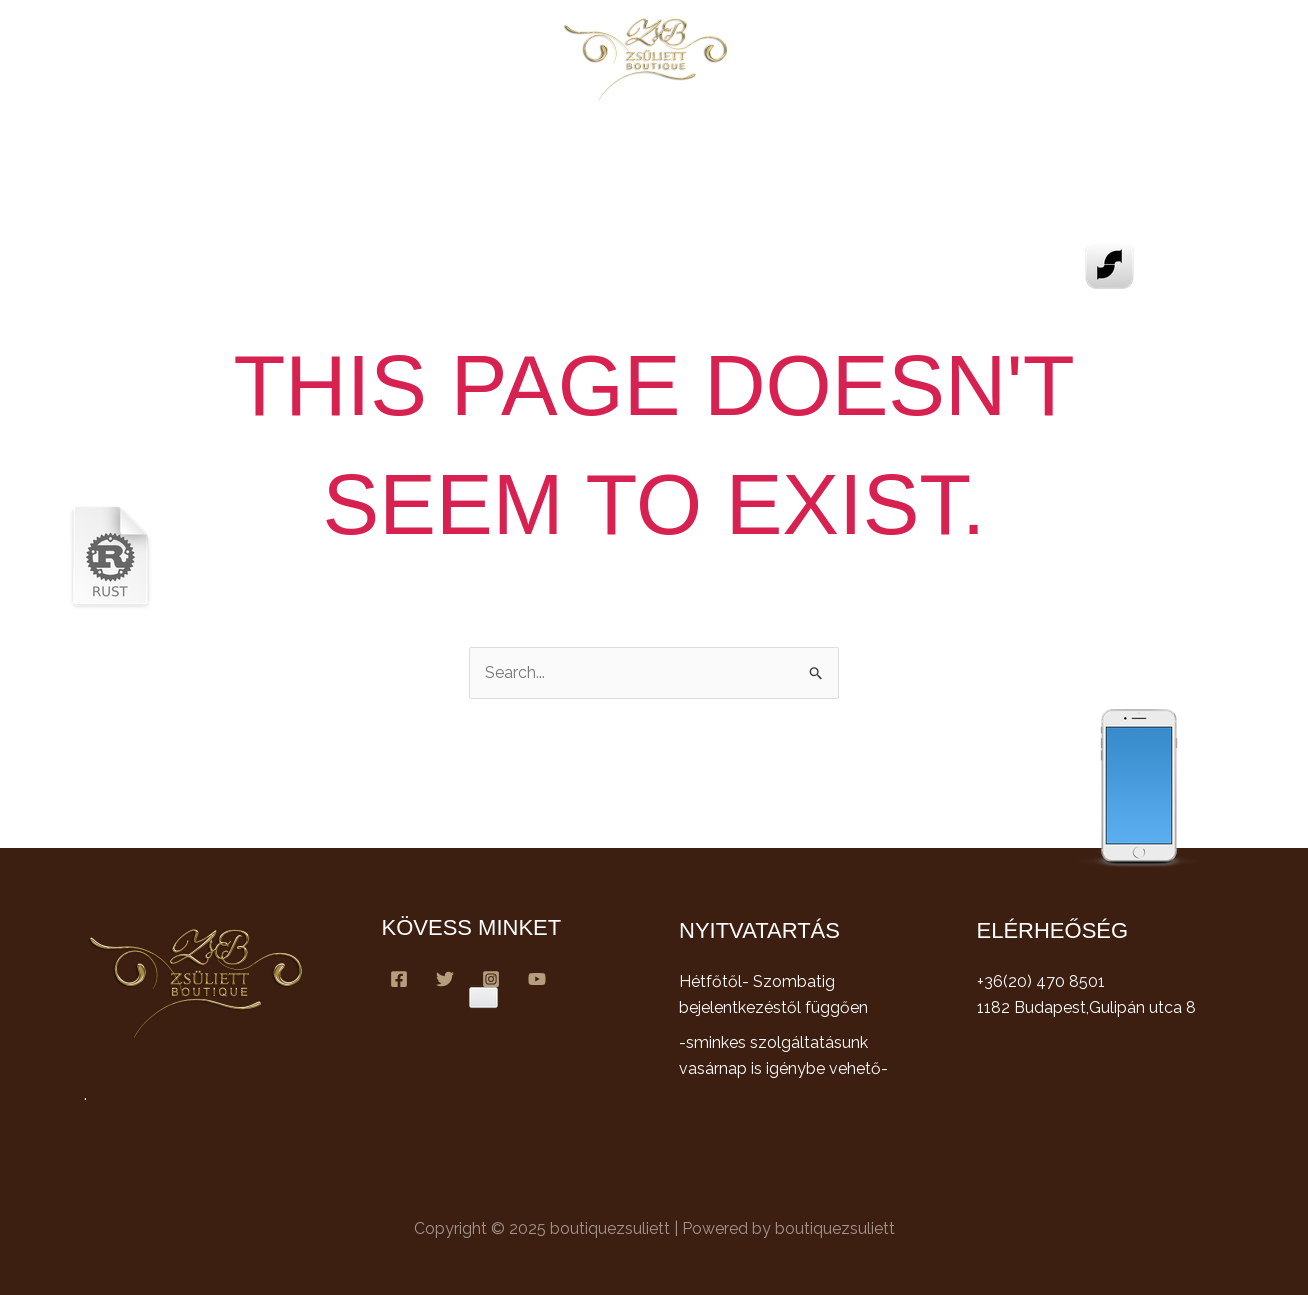 The width and height of the screenshot is (1308, 1295). Describe the element at coordinates (483, 997) in the screenshot. I see `magic trackpad connected via bluetooth` at that location.